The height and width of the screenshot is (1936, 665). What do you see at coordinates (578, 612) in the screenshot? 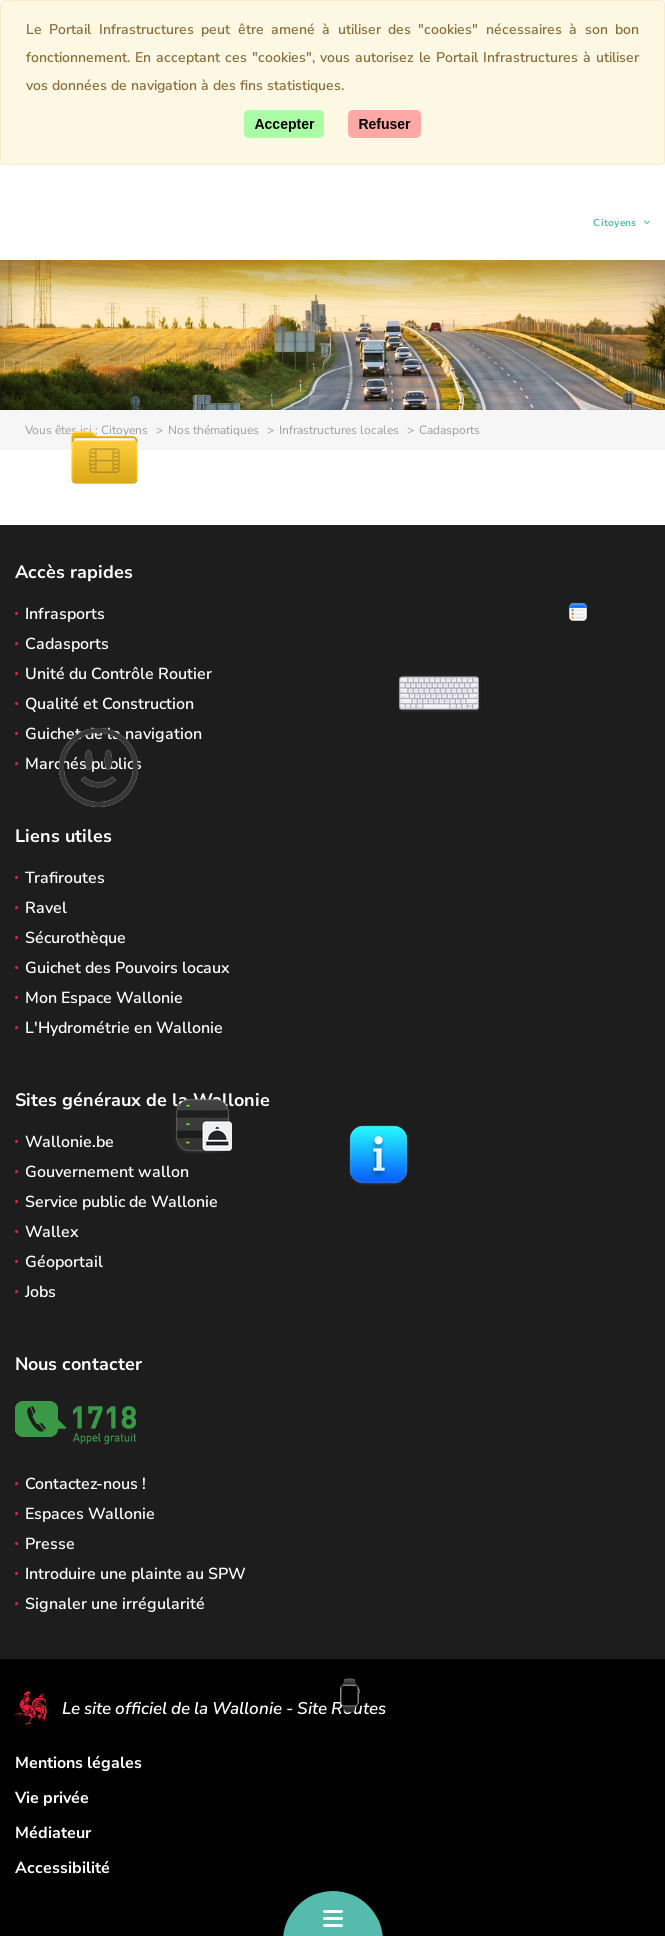
I see `open the basket notes or list-taking app` at bounding box center [578, 612].